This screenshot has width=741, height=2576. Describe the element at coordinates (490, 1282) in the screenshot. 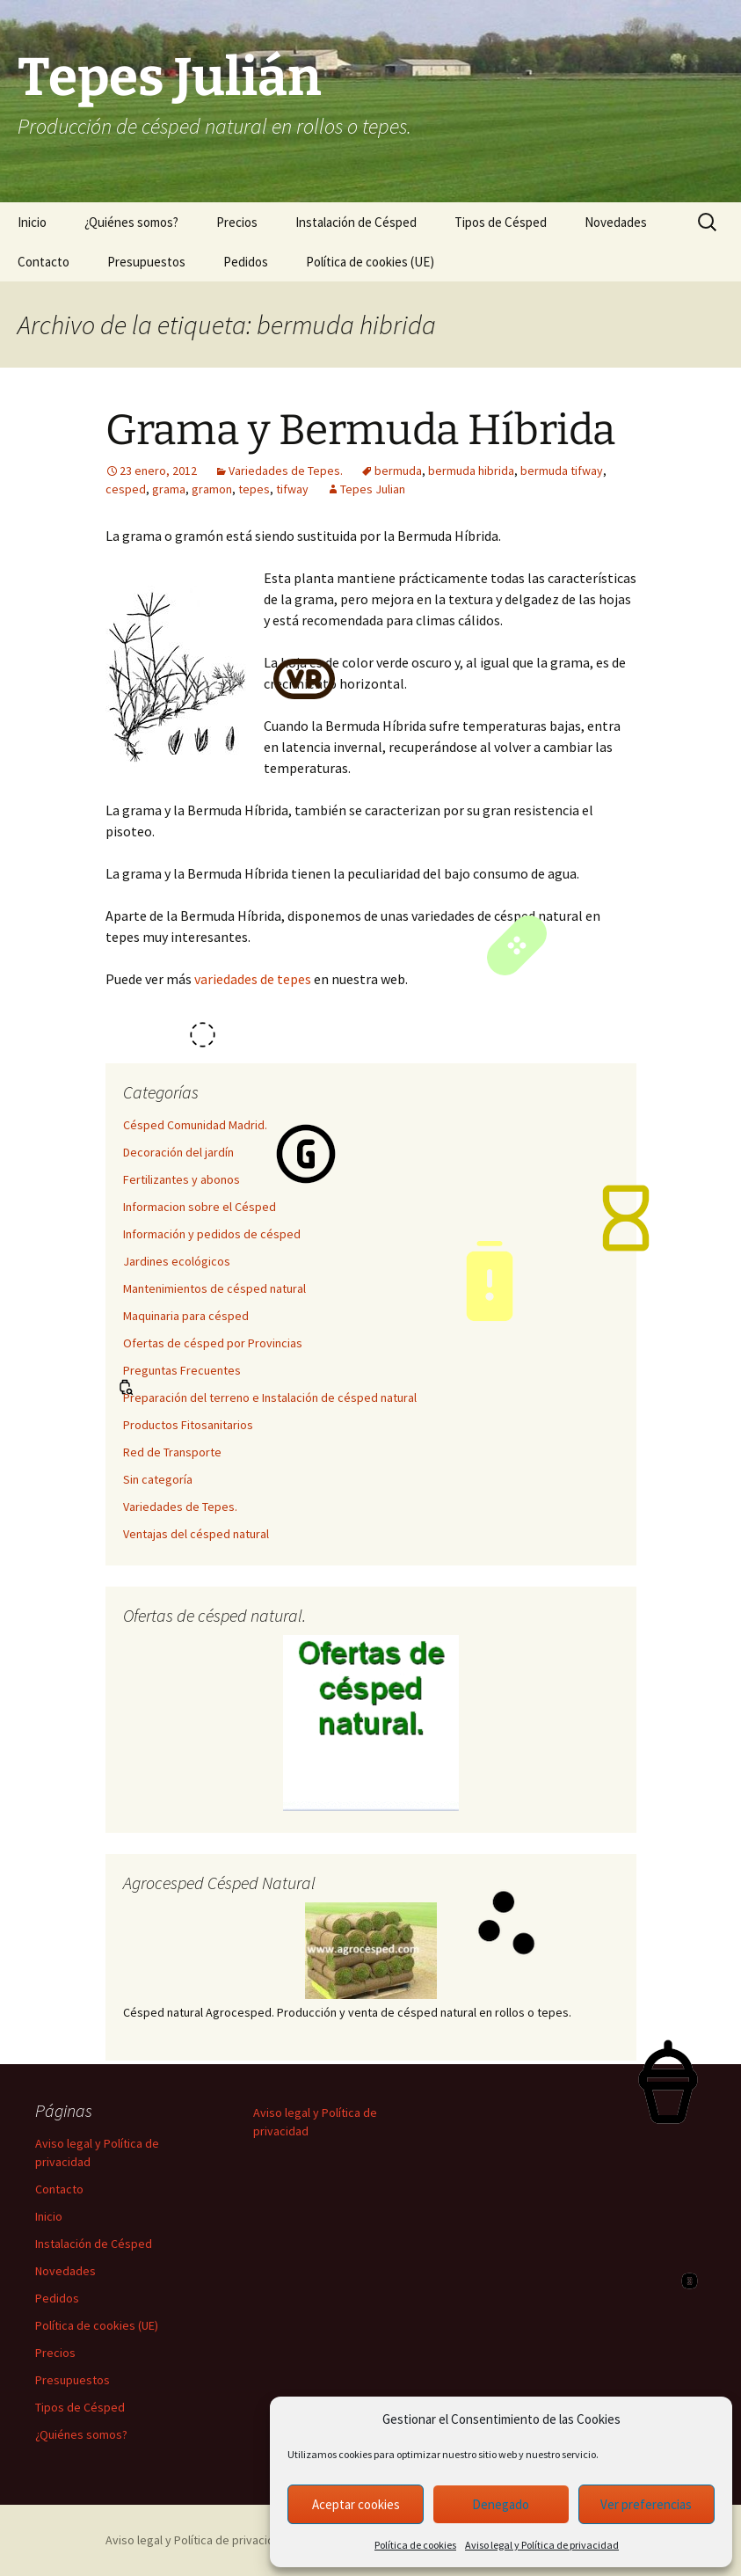

I see `indicates low battery warning` at that location.